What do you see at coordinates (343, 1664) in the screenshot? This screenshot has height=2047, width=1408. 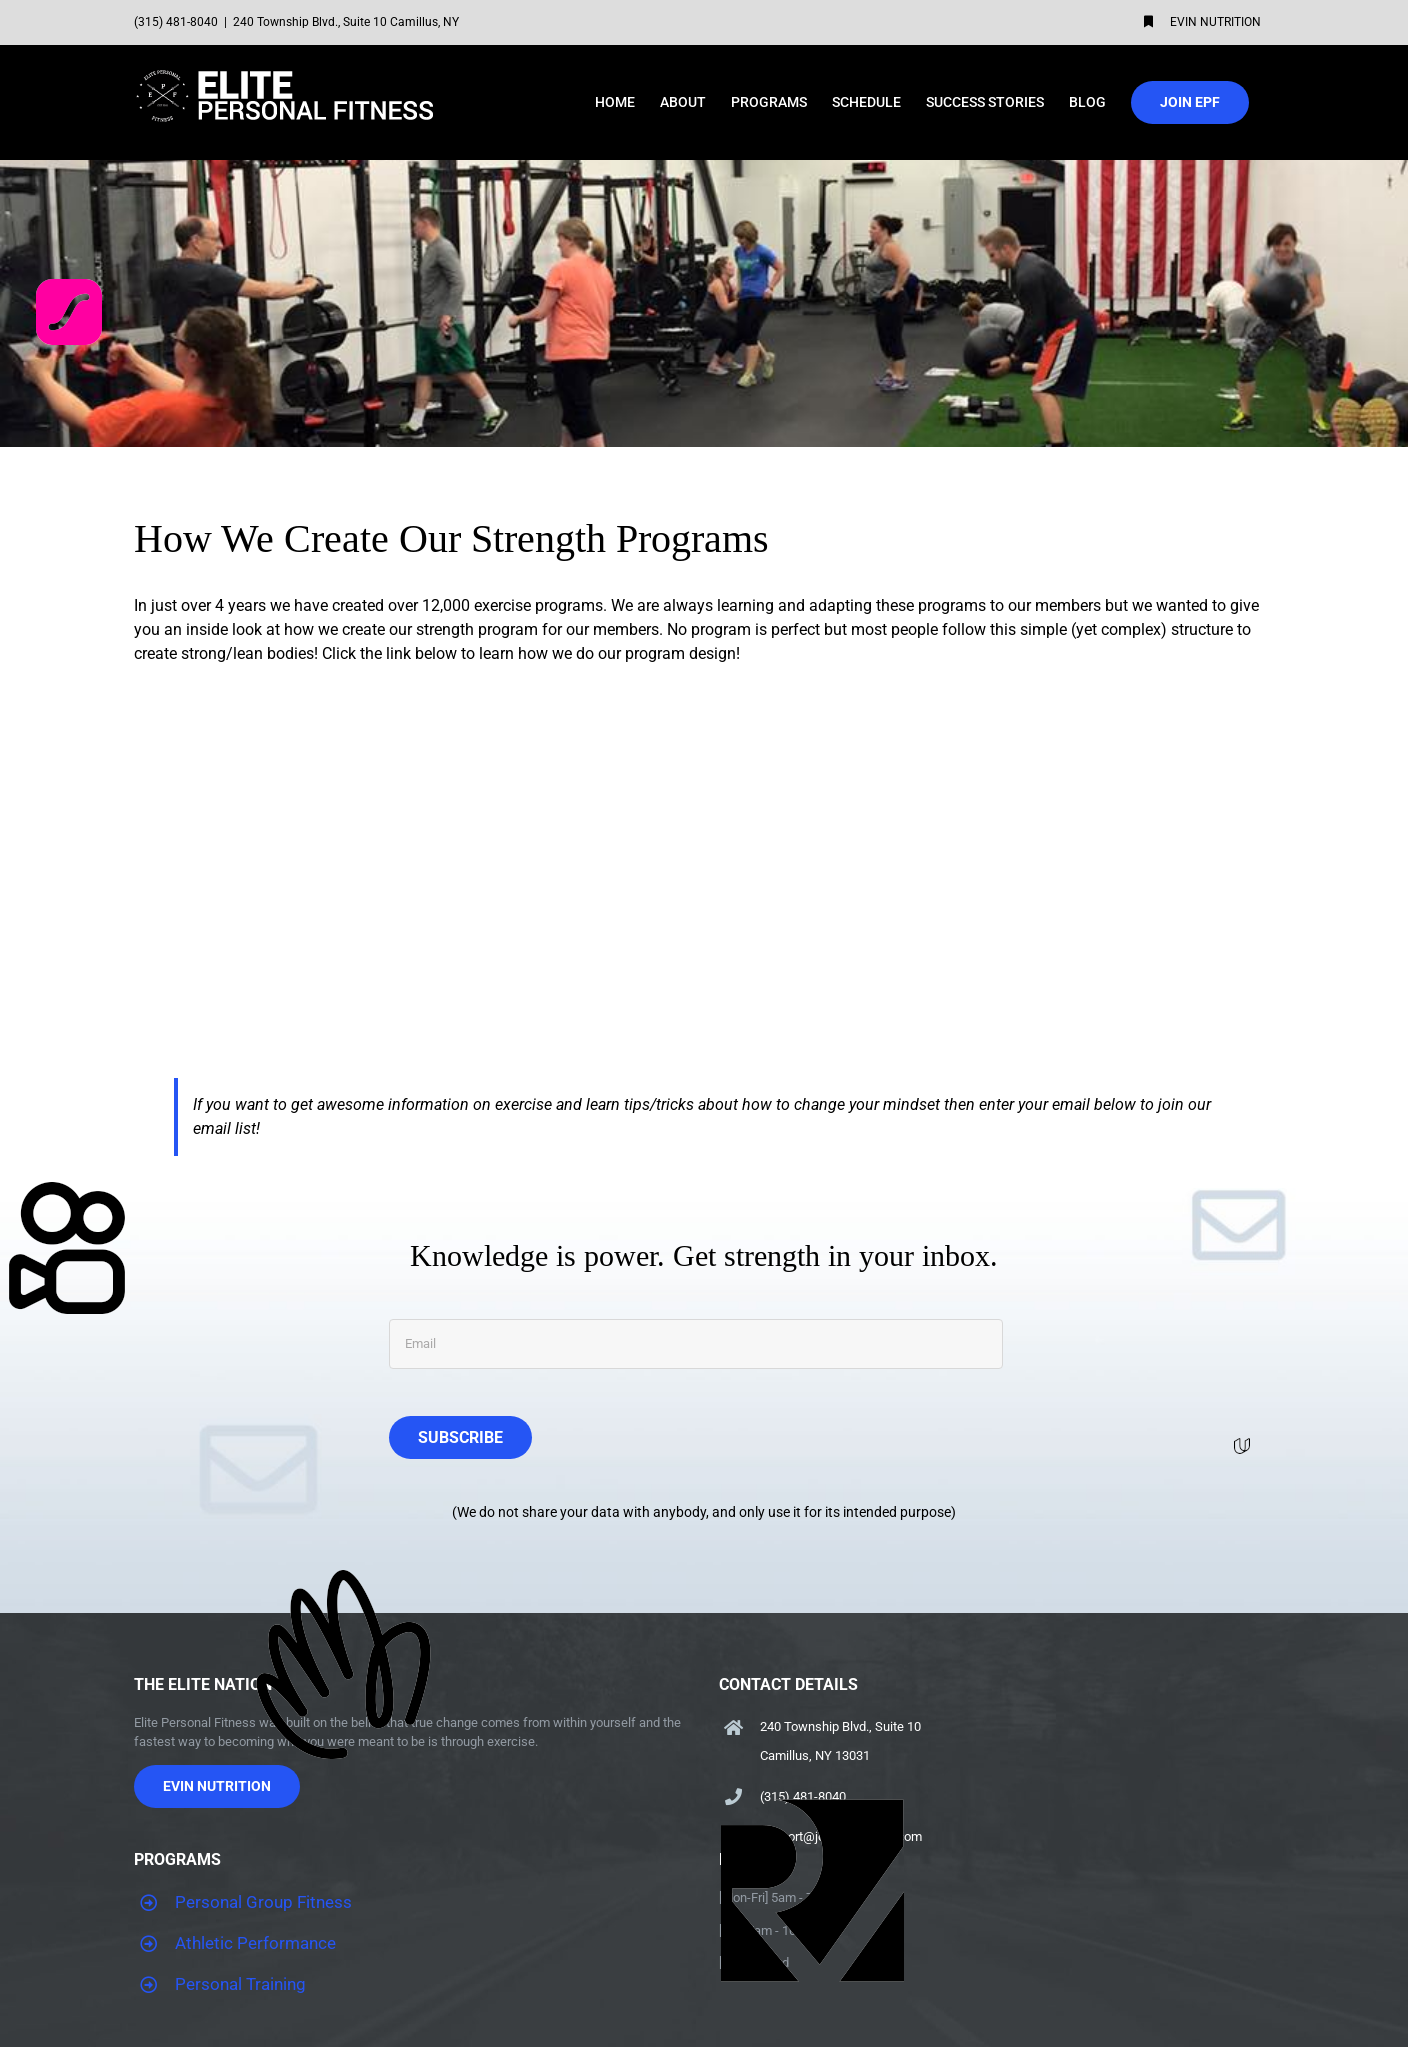 I see `open the Hey email app` at bounding box center [343, 1664].